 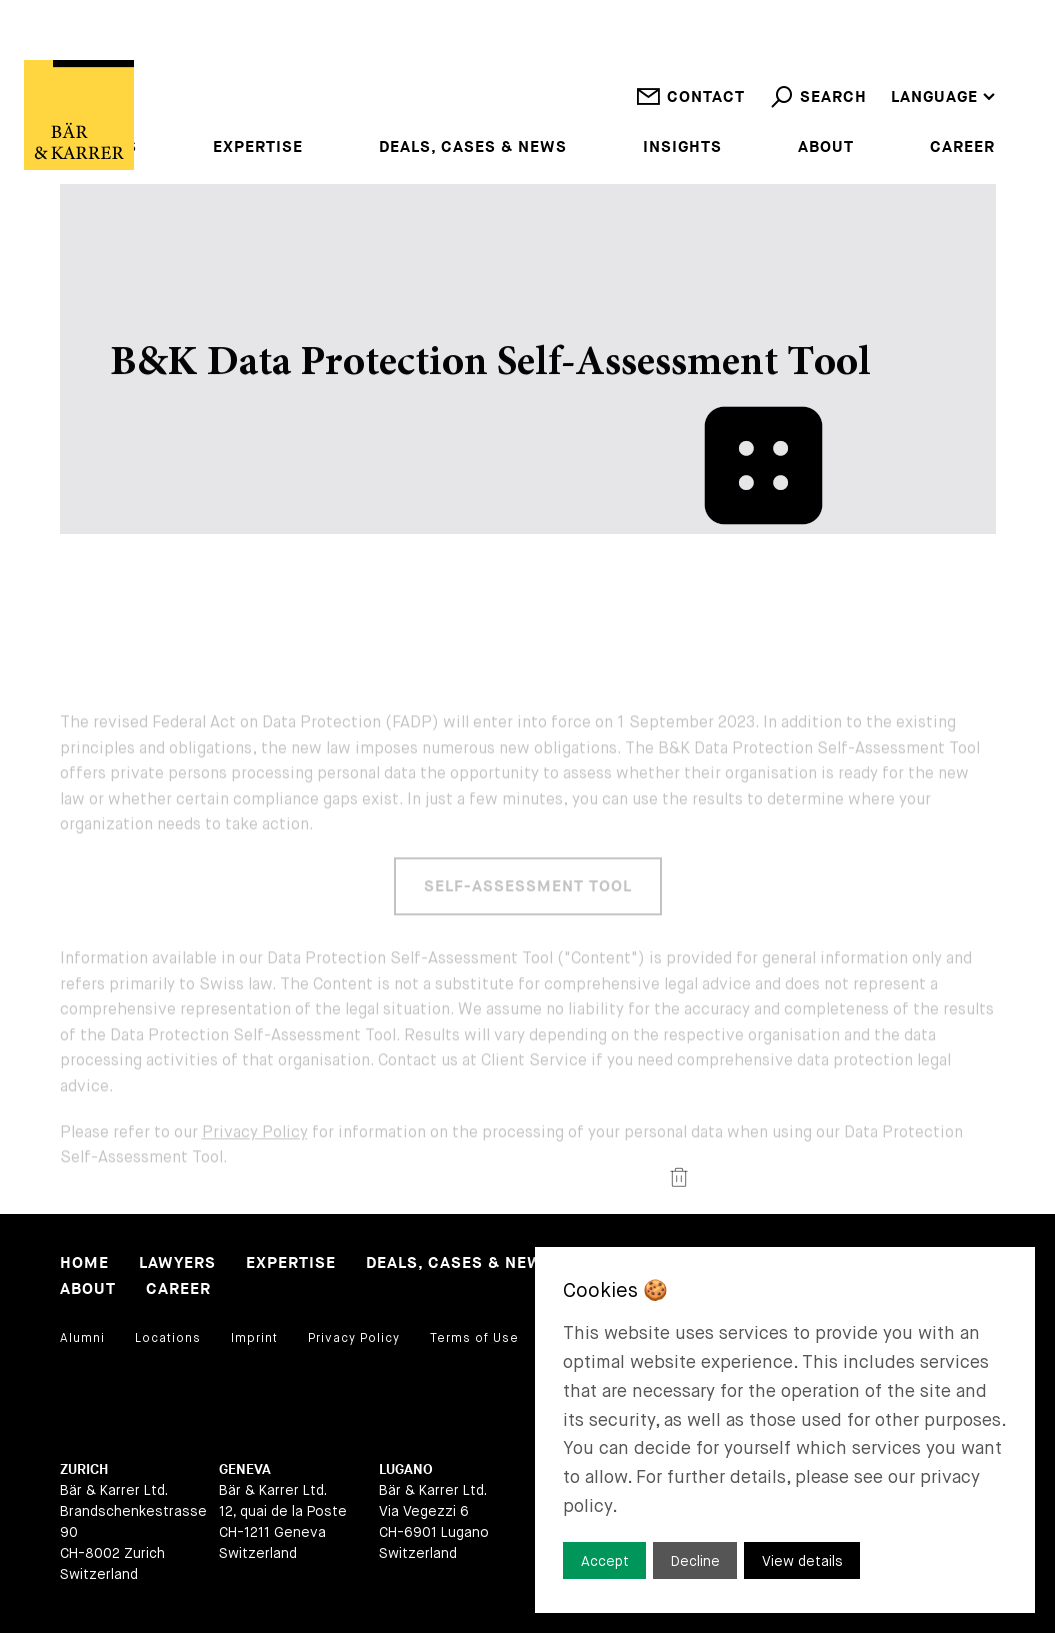 What do you see at coordinates (679, 1178) in the screenshot?
I see `delete this item` at bounding box center [679, 1178].